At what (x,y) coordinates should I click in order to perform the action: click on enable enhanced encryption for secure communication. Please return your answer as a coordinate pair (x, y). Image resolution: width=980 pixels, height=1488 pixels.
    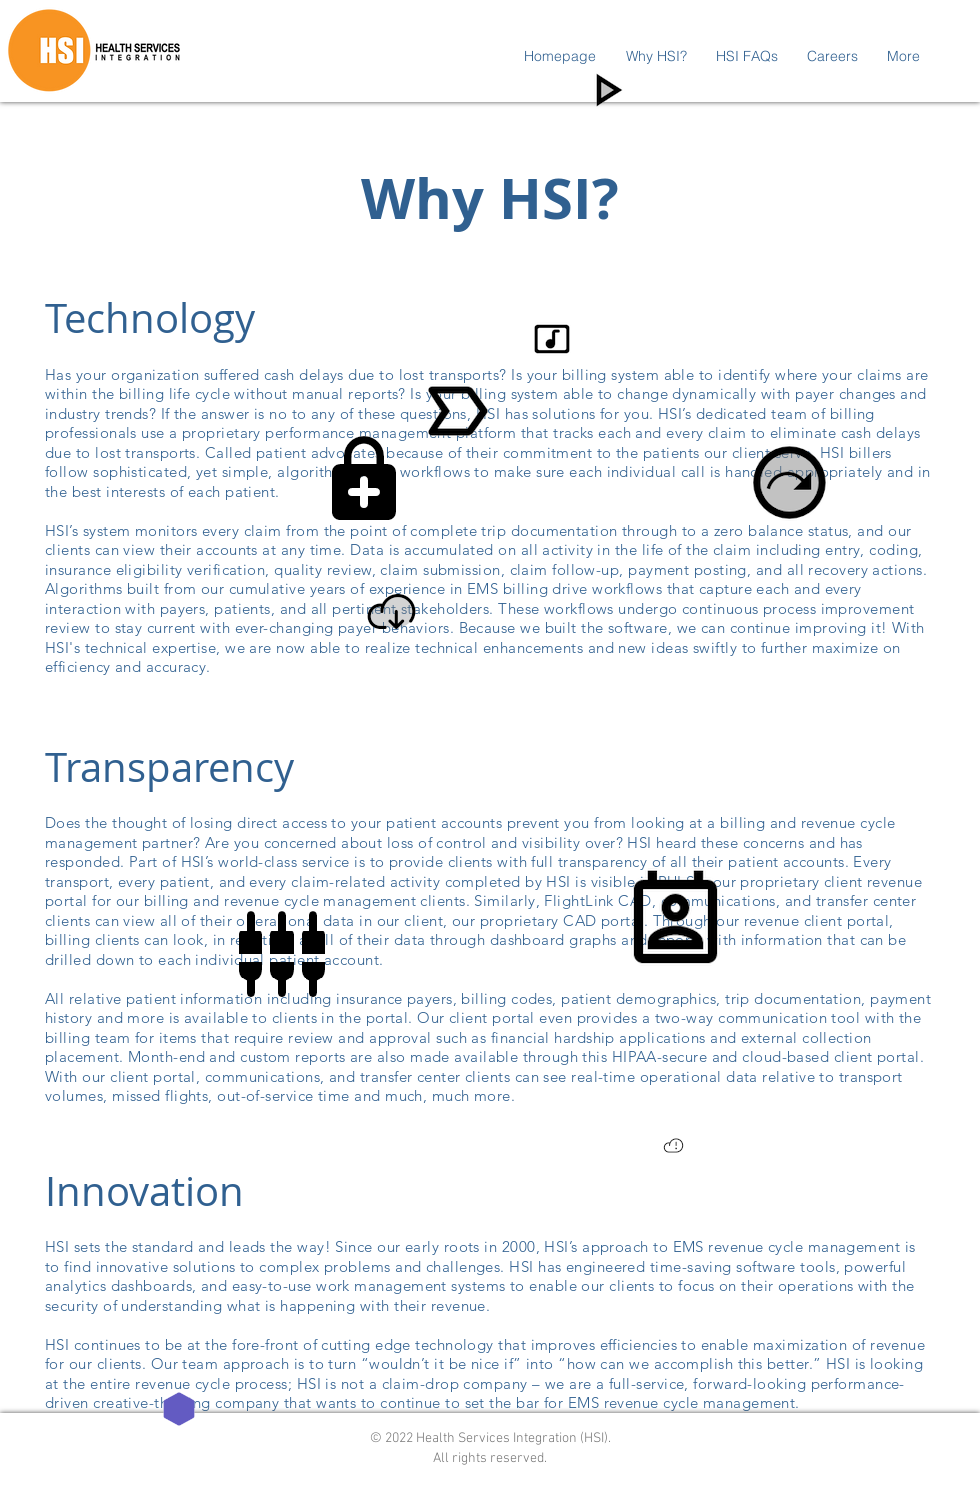
    Looking at the image, I should click on (364, 480).